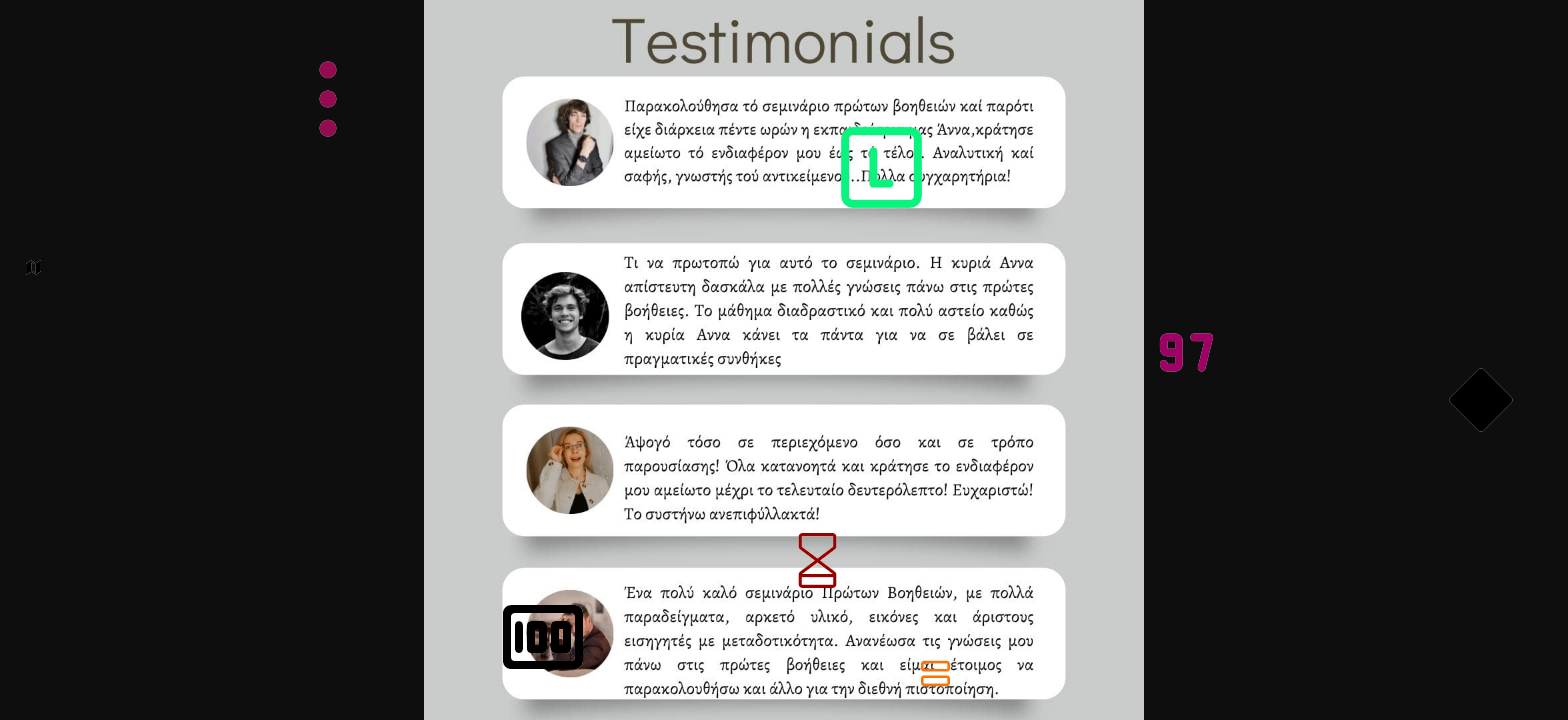  Describe the element at coordinates (328, 99) in the screenshot. I see `open more options menu` at that location.